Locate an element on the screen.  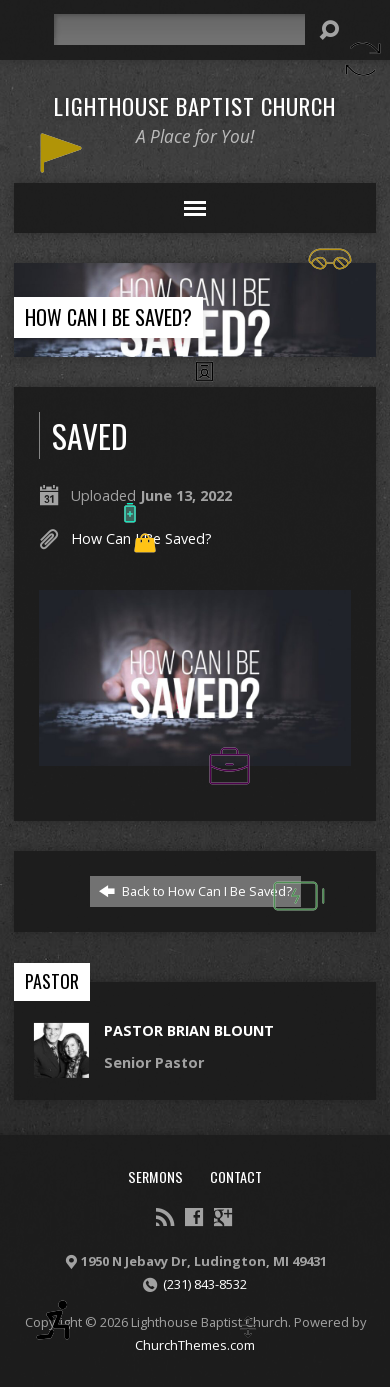
flag or bookmark an item for later is located at coordinates (57, 153).